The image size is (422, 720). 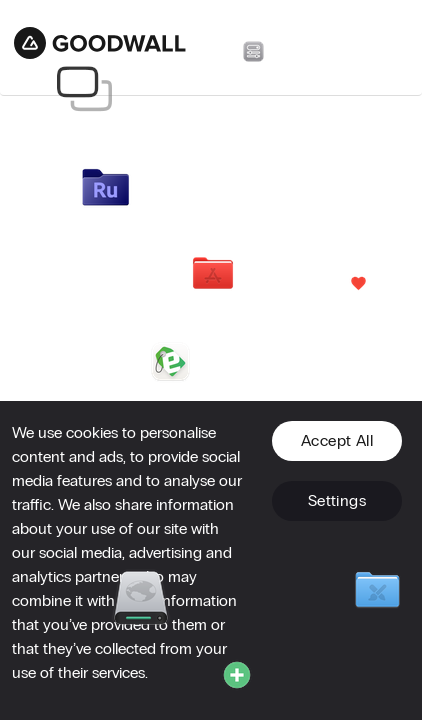 I want to click on open graphics or design files folder, so click(x=377, y=589).